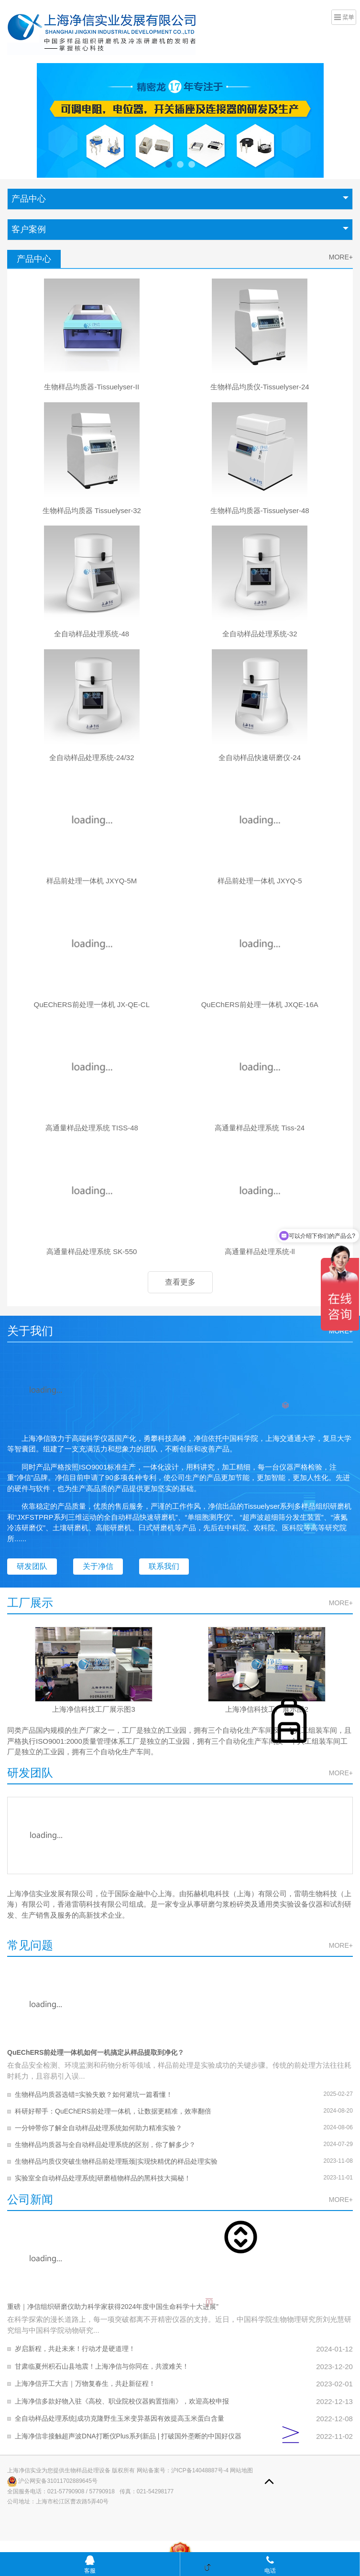 The width and height of the screenshot is (360, 2576). I want to click on access Databricks platform, so click(285, 1405).